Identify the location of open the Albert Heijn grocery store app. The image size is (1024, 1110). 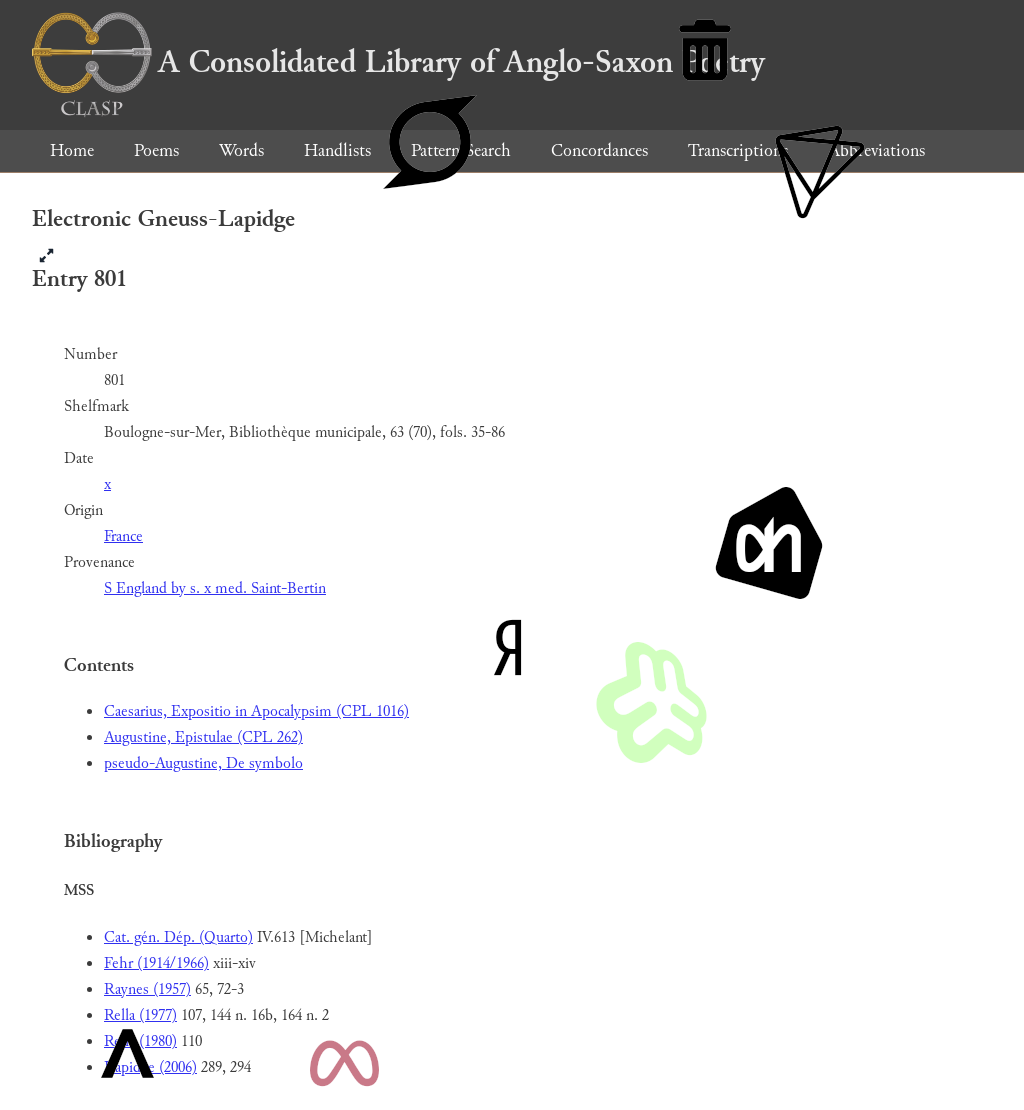
(769, 543).